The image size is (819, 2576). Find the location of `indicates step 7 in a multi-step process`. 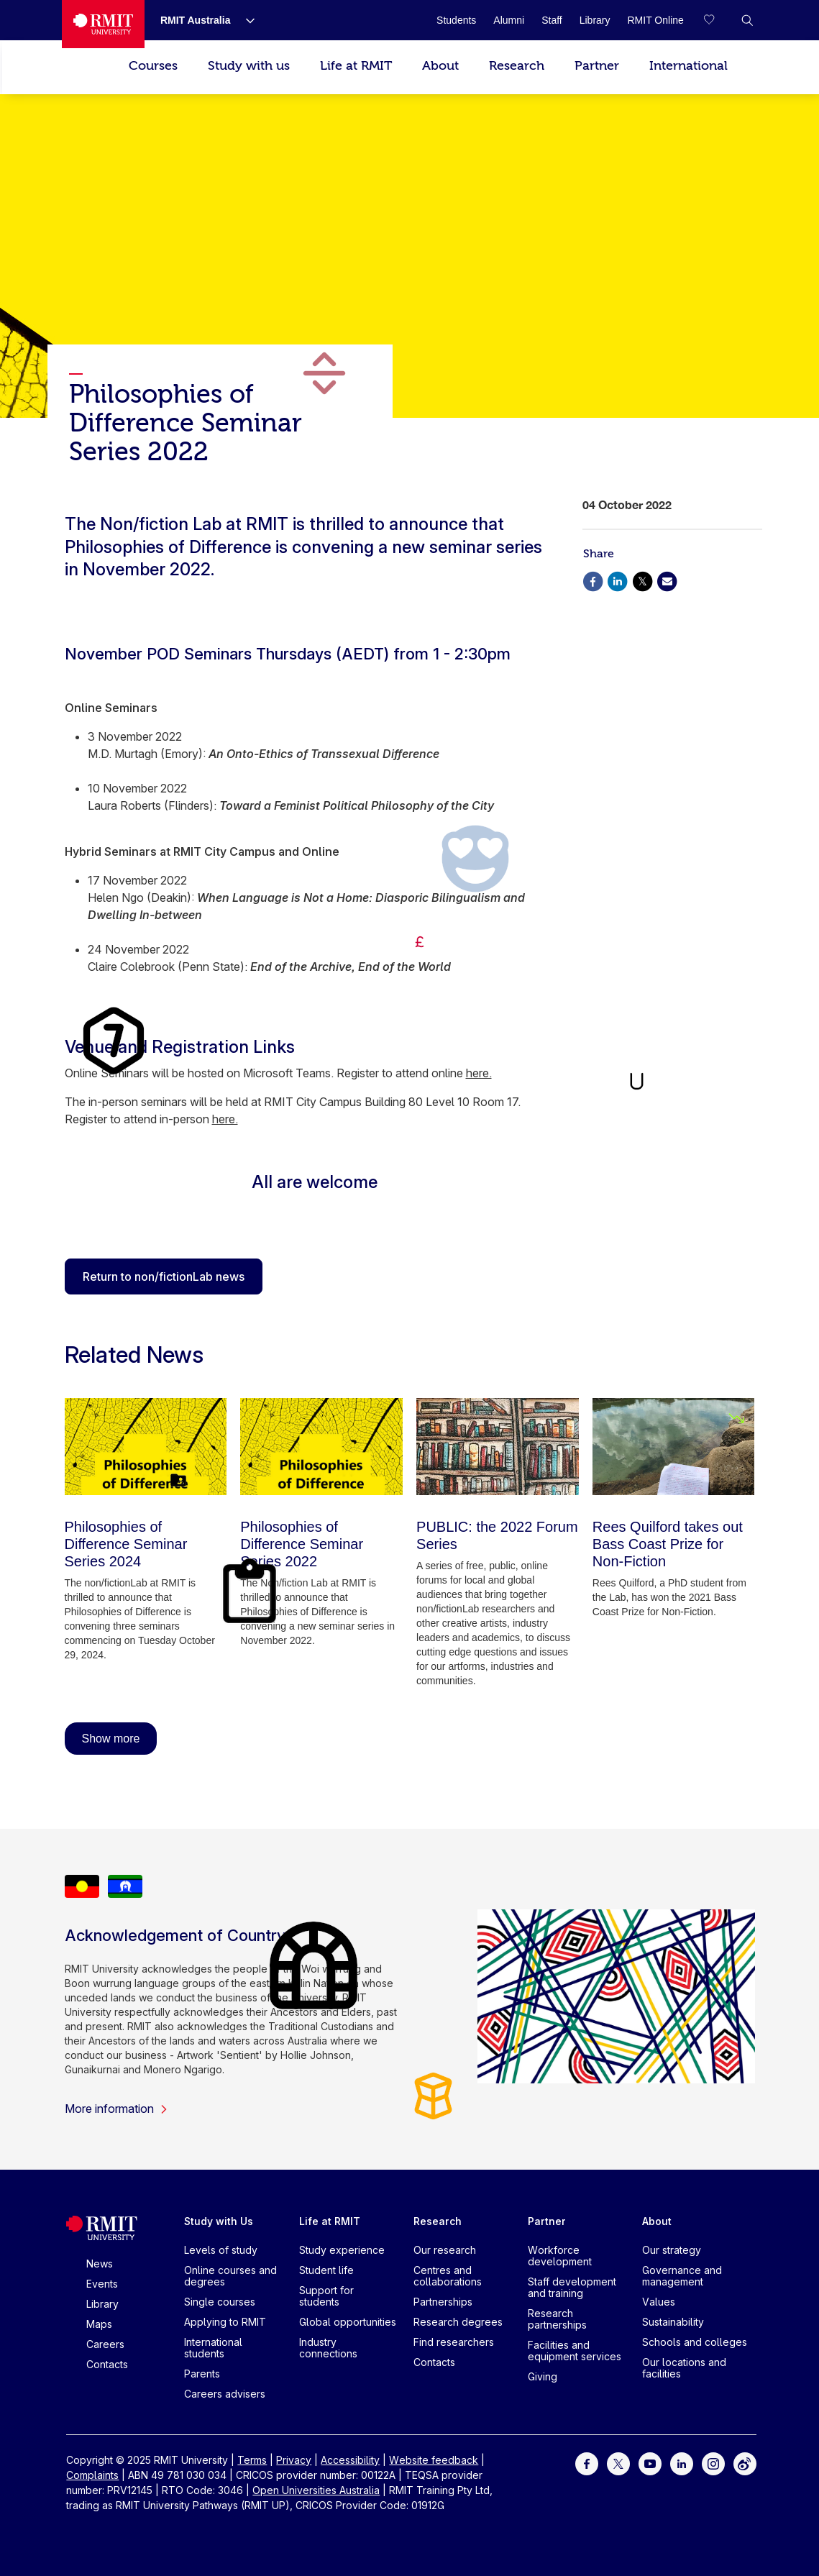

indicates step 7 in a multi-step process is located at coordinates (114, 1041).